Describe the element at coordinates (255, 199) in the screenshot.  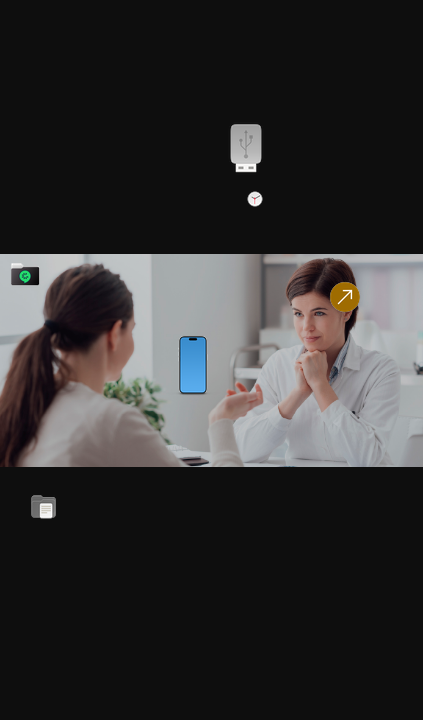
I see `access recently opened files or folders` at that location.